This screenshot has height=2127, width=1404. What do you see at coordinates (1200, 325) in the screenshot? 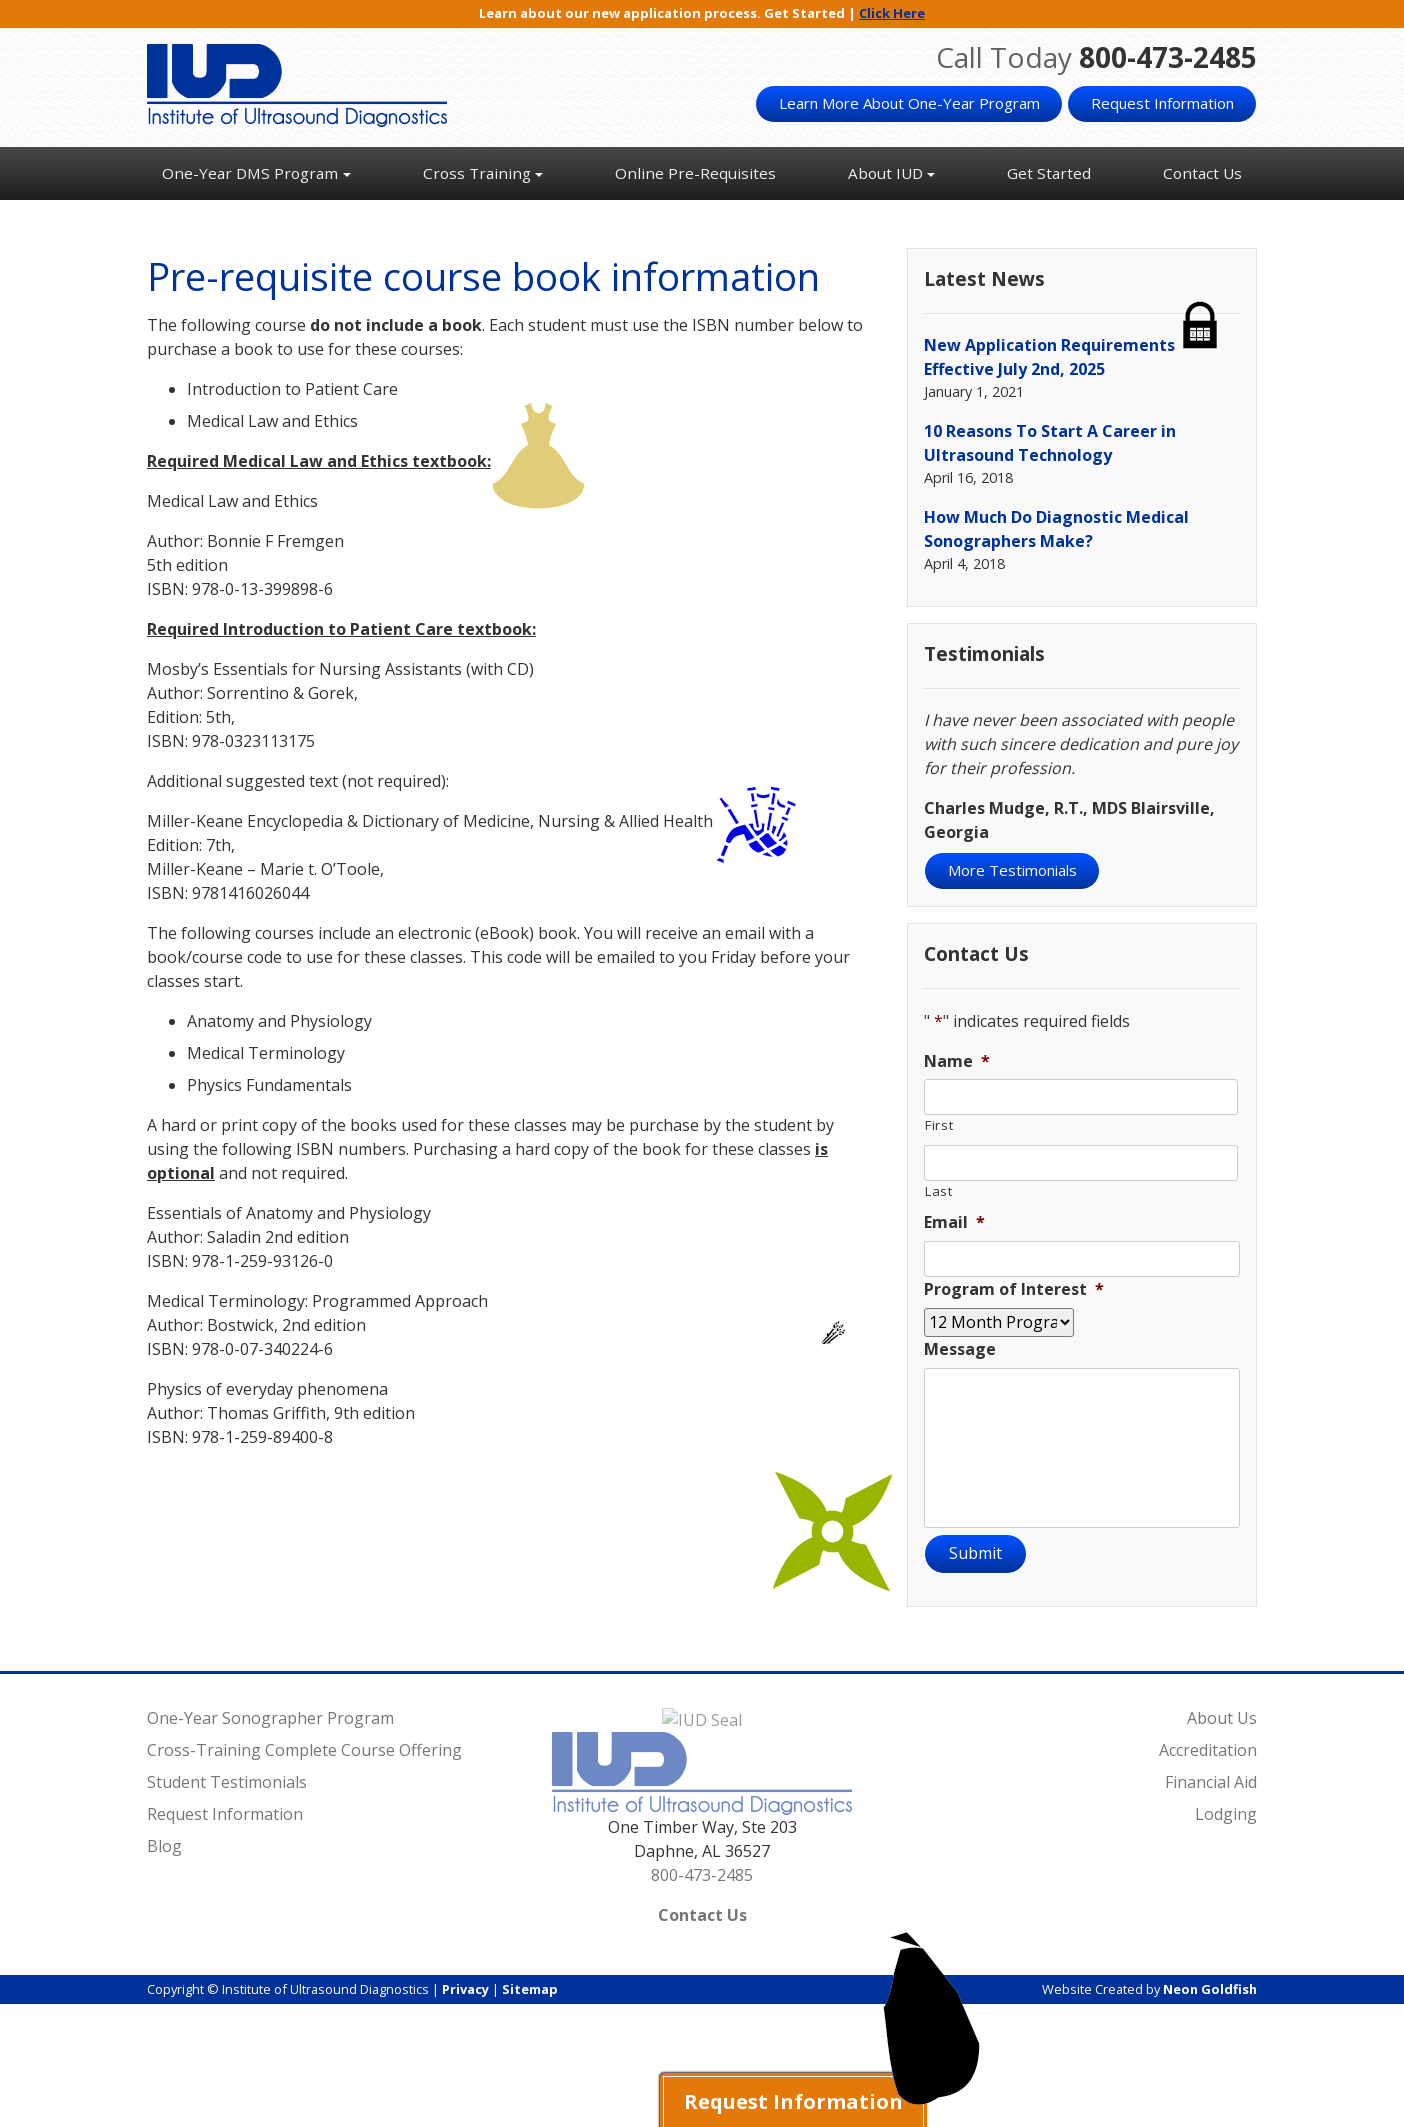
I see `set or manage a security passcode` at bounding box center [1200, 325].